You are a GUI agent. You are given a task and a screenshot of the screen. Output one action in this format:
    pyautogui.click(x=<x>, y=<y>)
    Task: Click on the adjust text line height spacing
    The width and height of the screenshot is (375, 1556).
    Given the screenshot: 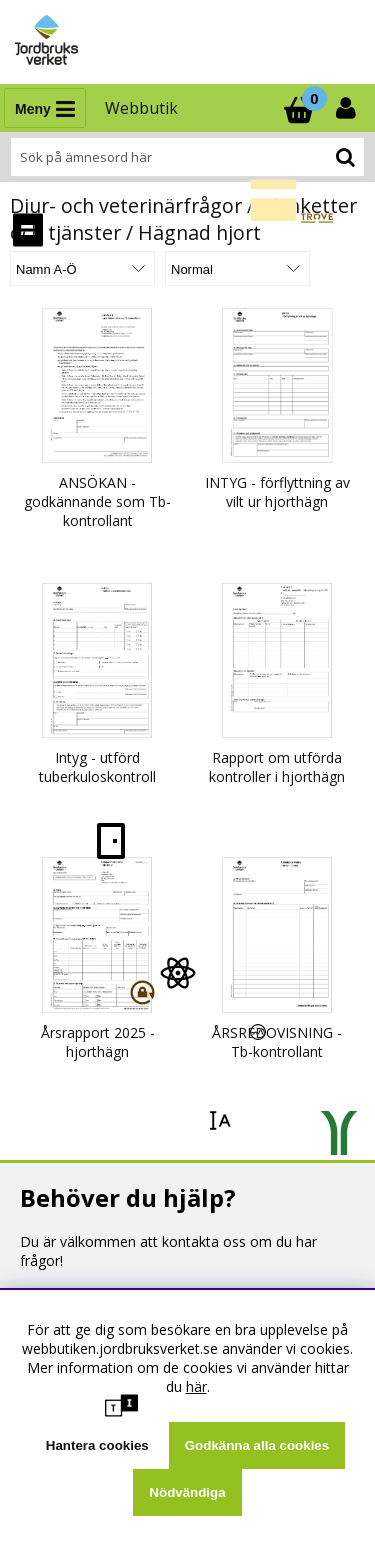 What is the action you would take?
    pyautogui.click(x=220, y=1120)
    